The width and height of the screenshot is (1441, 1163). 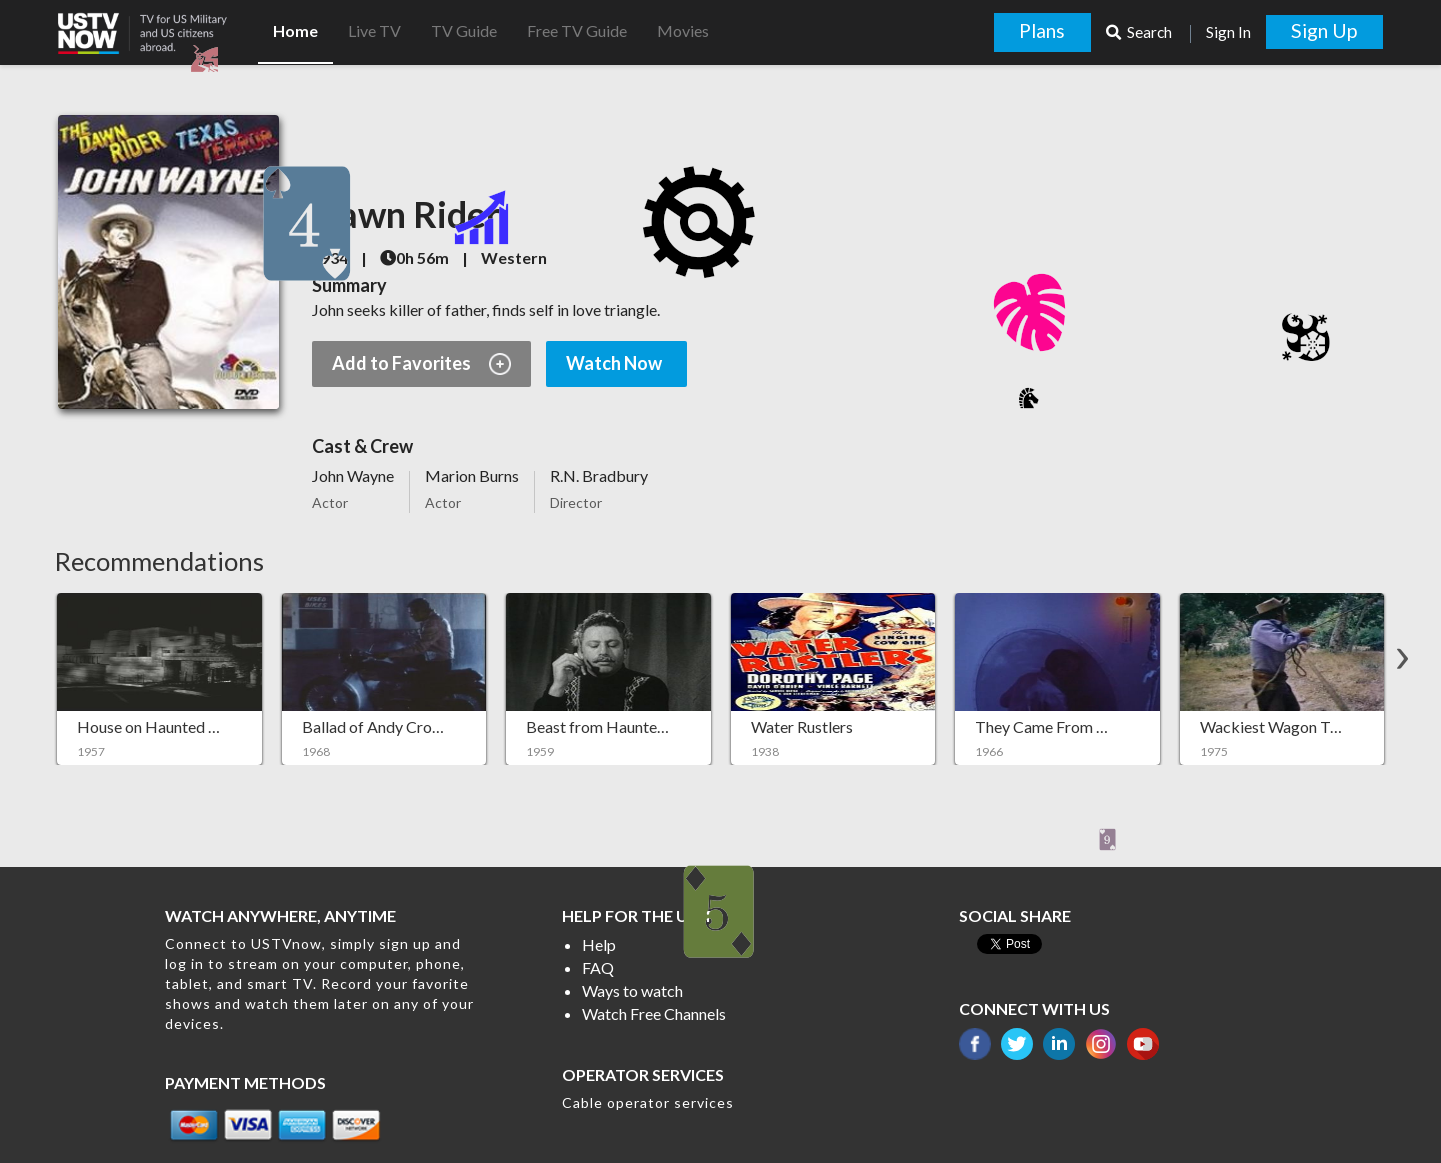 I want to click on decorative plant or nature-themed category icon, so click(x=1029, y=312).